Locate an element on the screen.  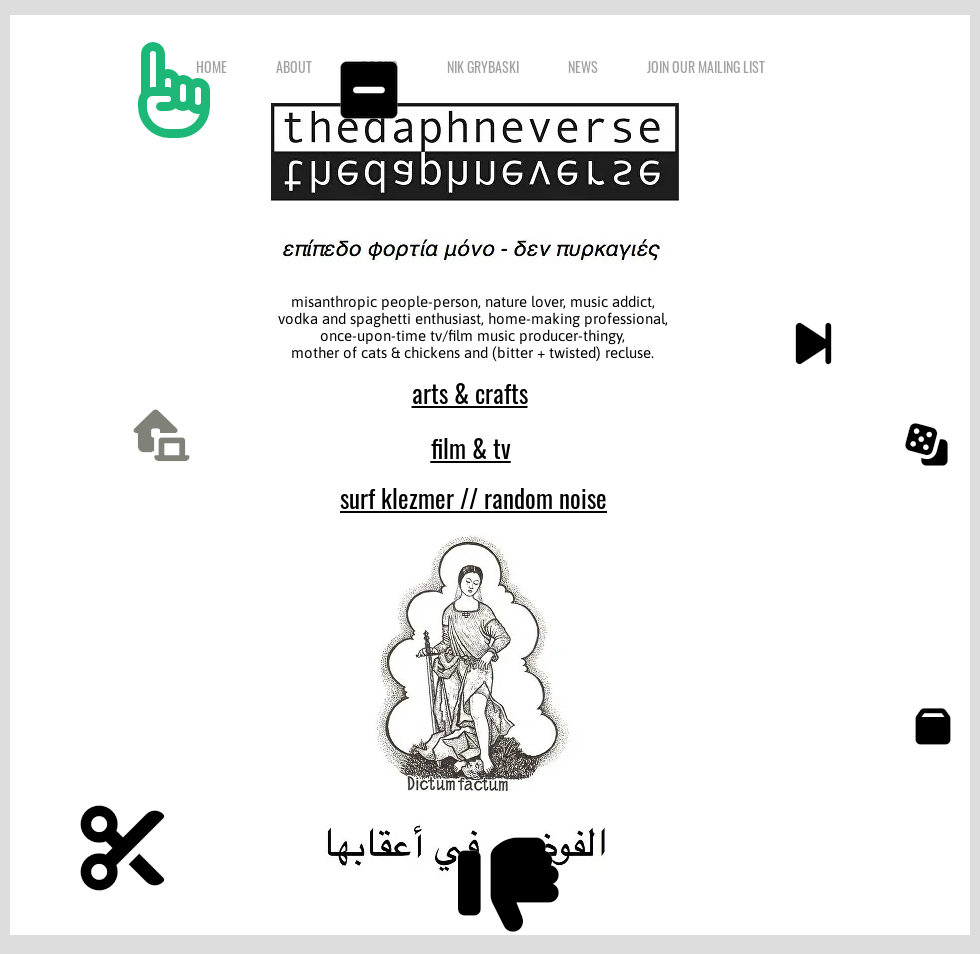
dislike or downvote content is located at coordinates (510, 883).